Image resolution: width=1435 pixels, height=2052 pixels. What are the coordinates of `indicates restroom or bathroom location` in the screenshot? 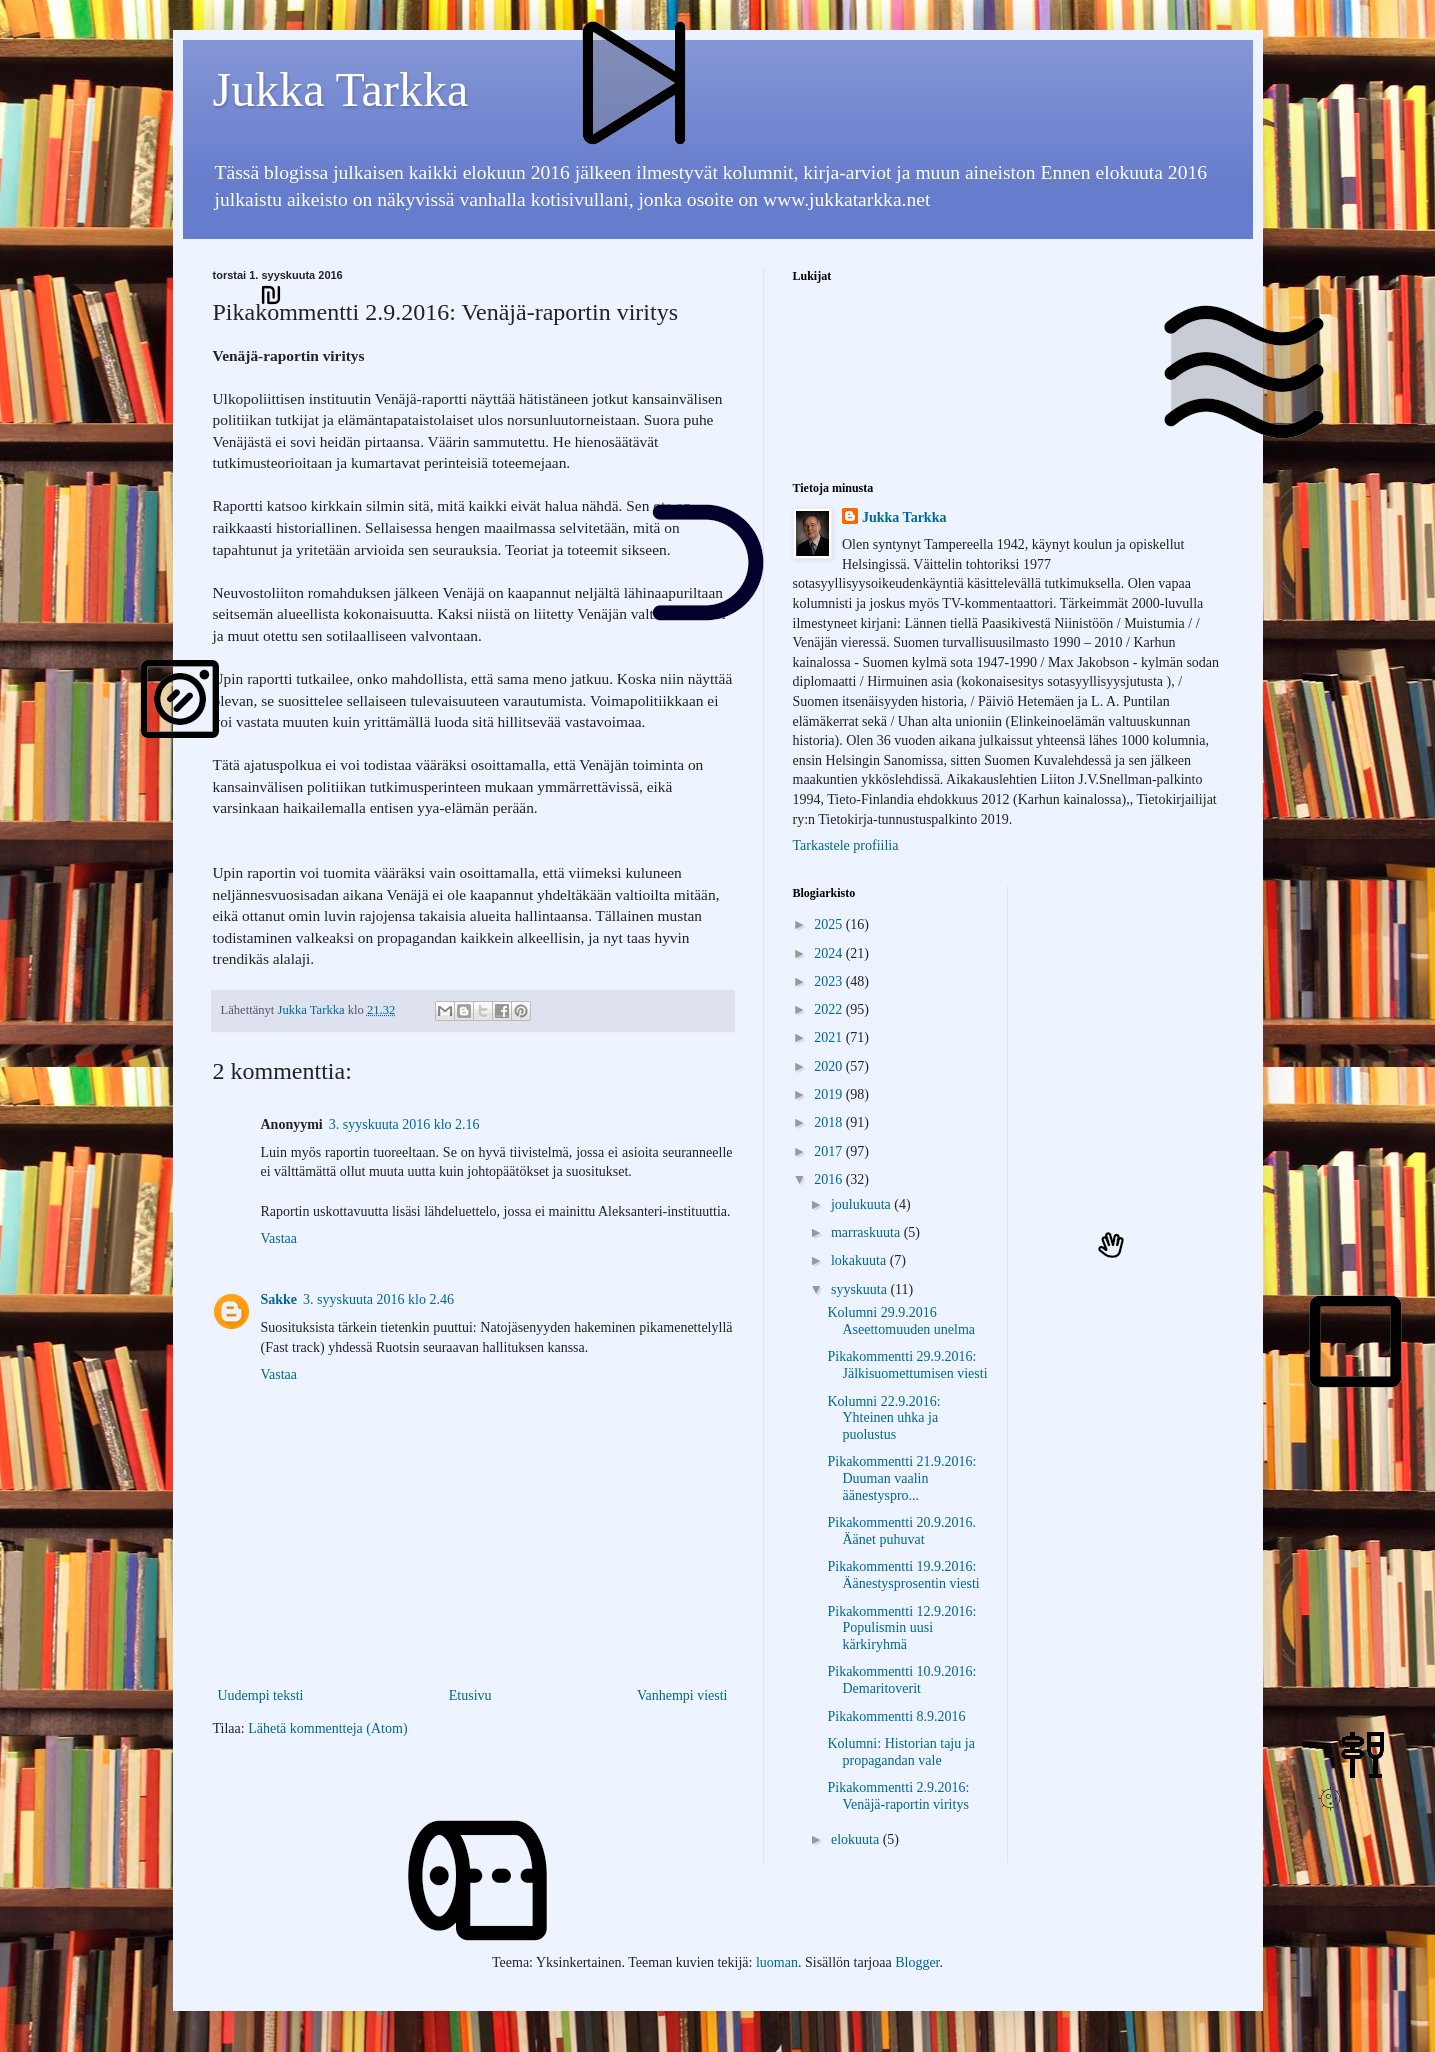 It's located at (477, 1880).